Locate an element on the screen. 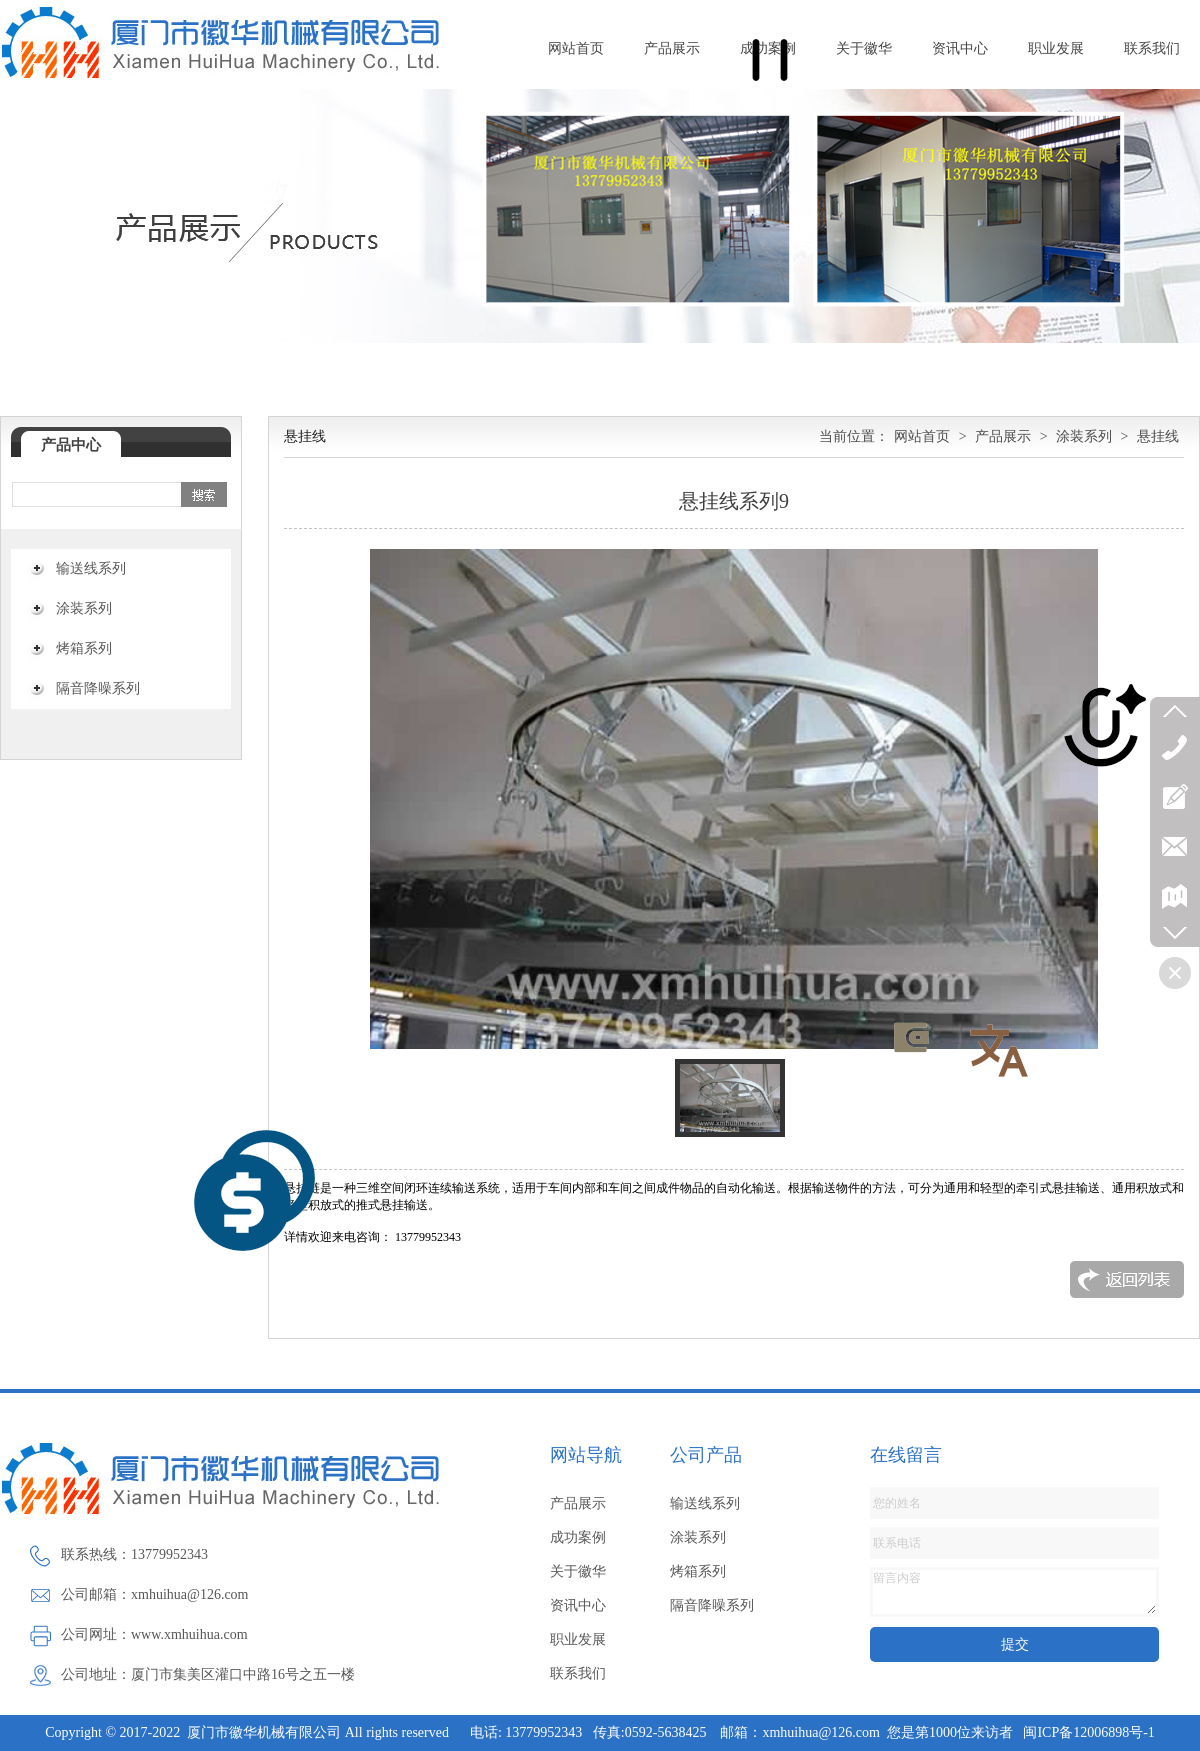  translate text to another language is located at coordinates (998, 1052).